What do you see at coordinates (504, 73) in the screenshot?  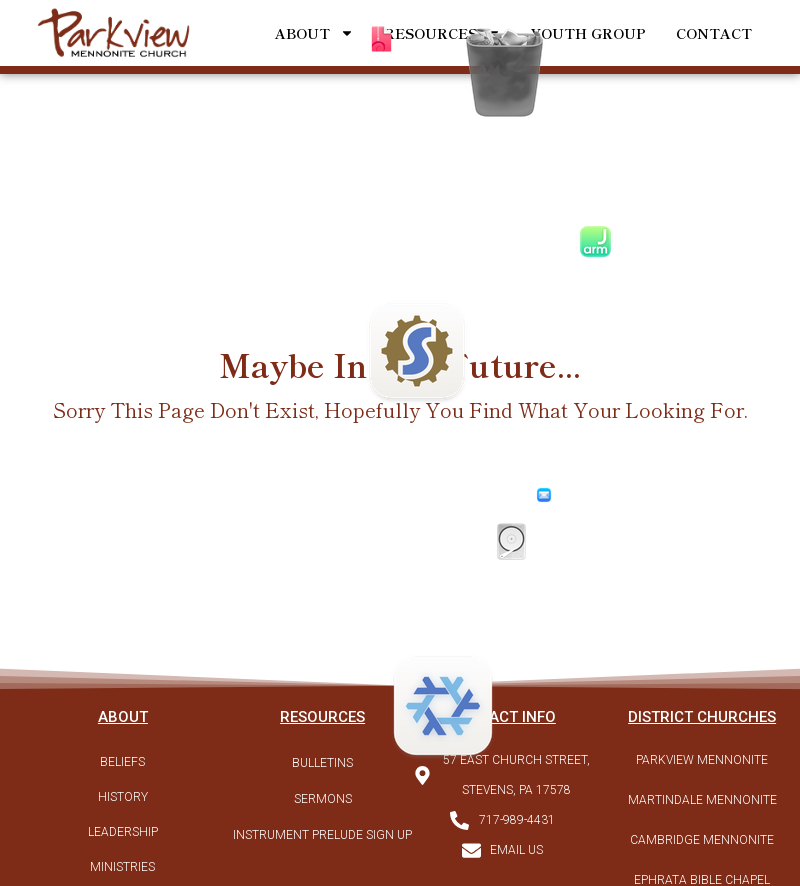 I see `trash bin containing items ready to be emptied` at bounding box center [504, 73].